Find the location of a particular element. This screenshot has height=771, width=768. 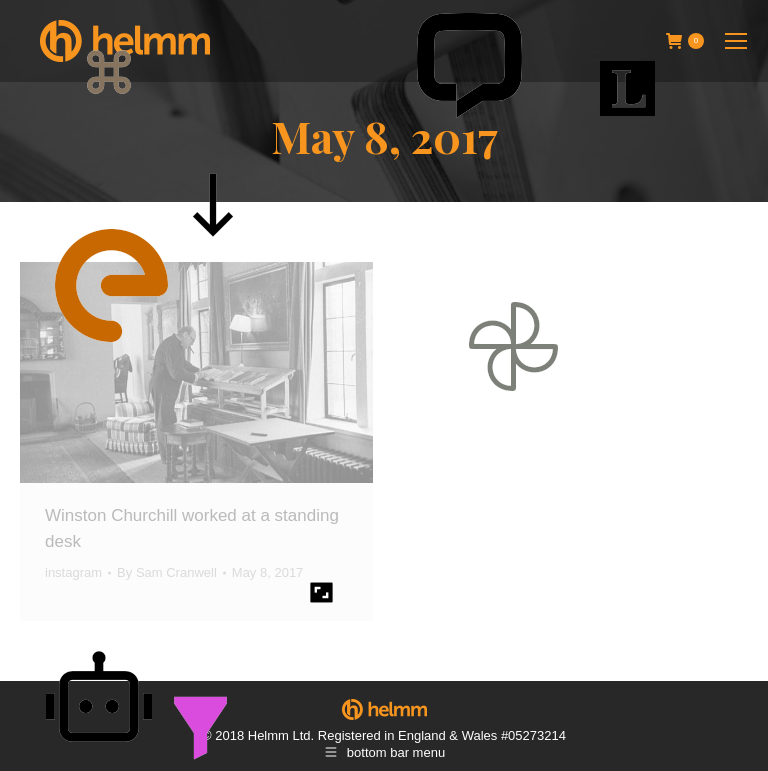

visit the Lobsters link aggregation site is located at coordinates (627, 88).